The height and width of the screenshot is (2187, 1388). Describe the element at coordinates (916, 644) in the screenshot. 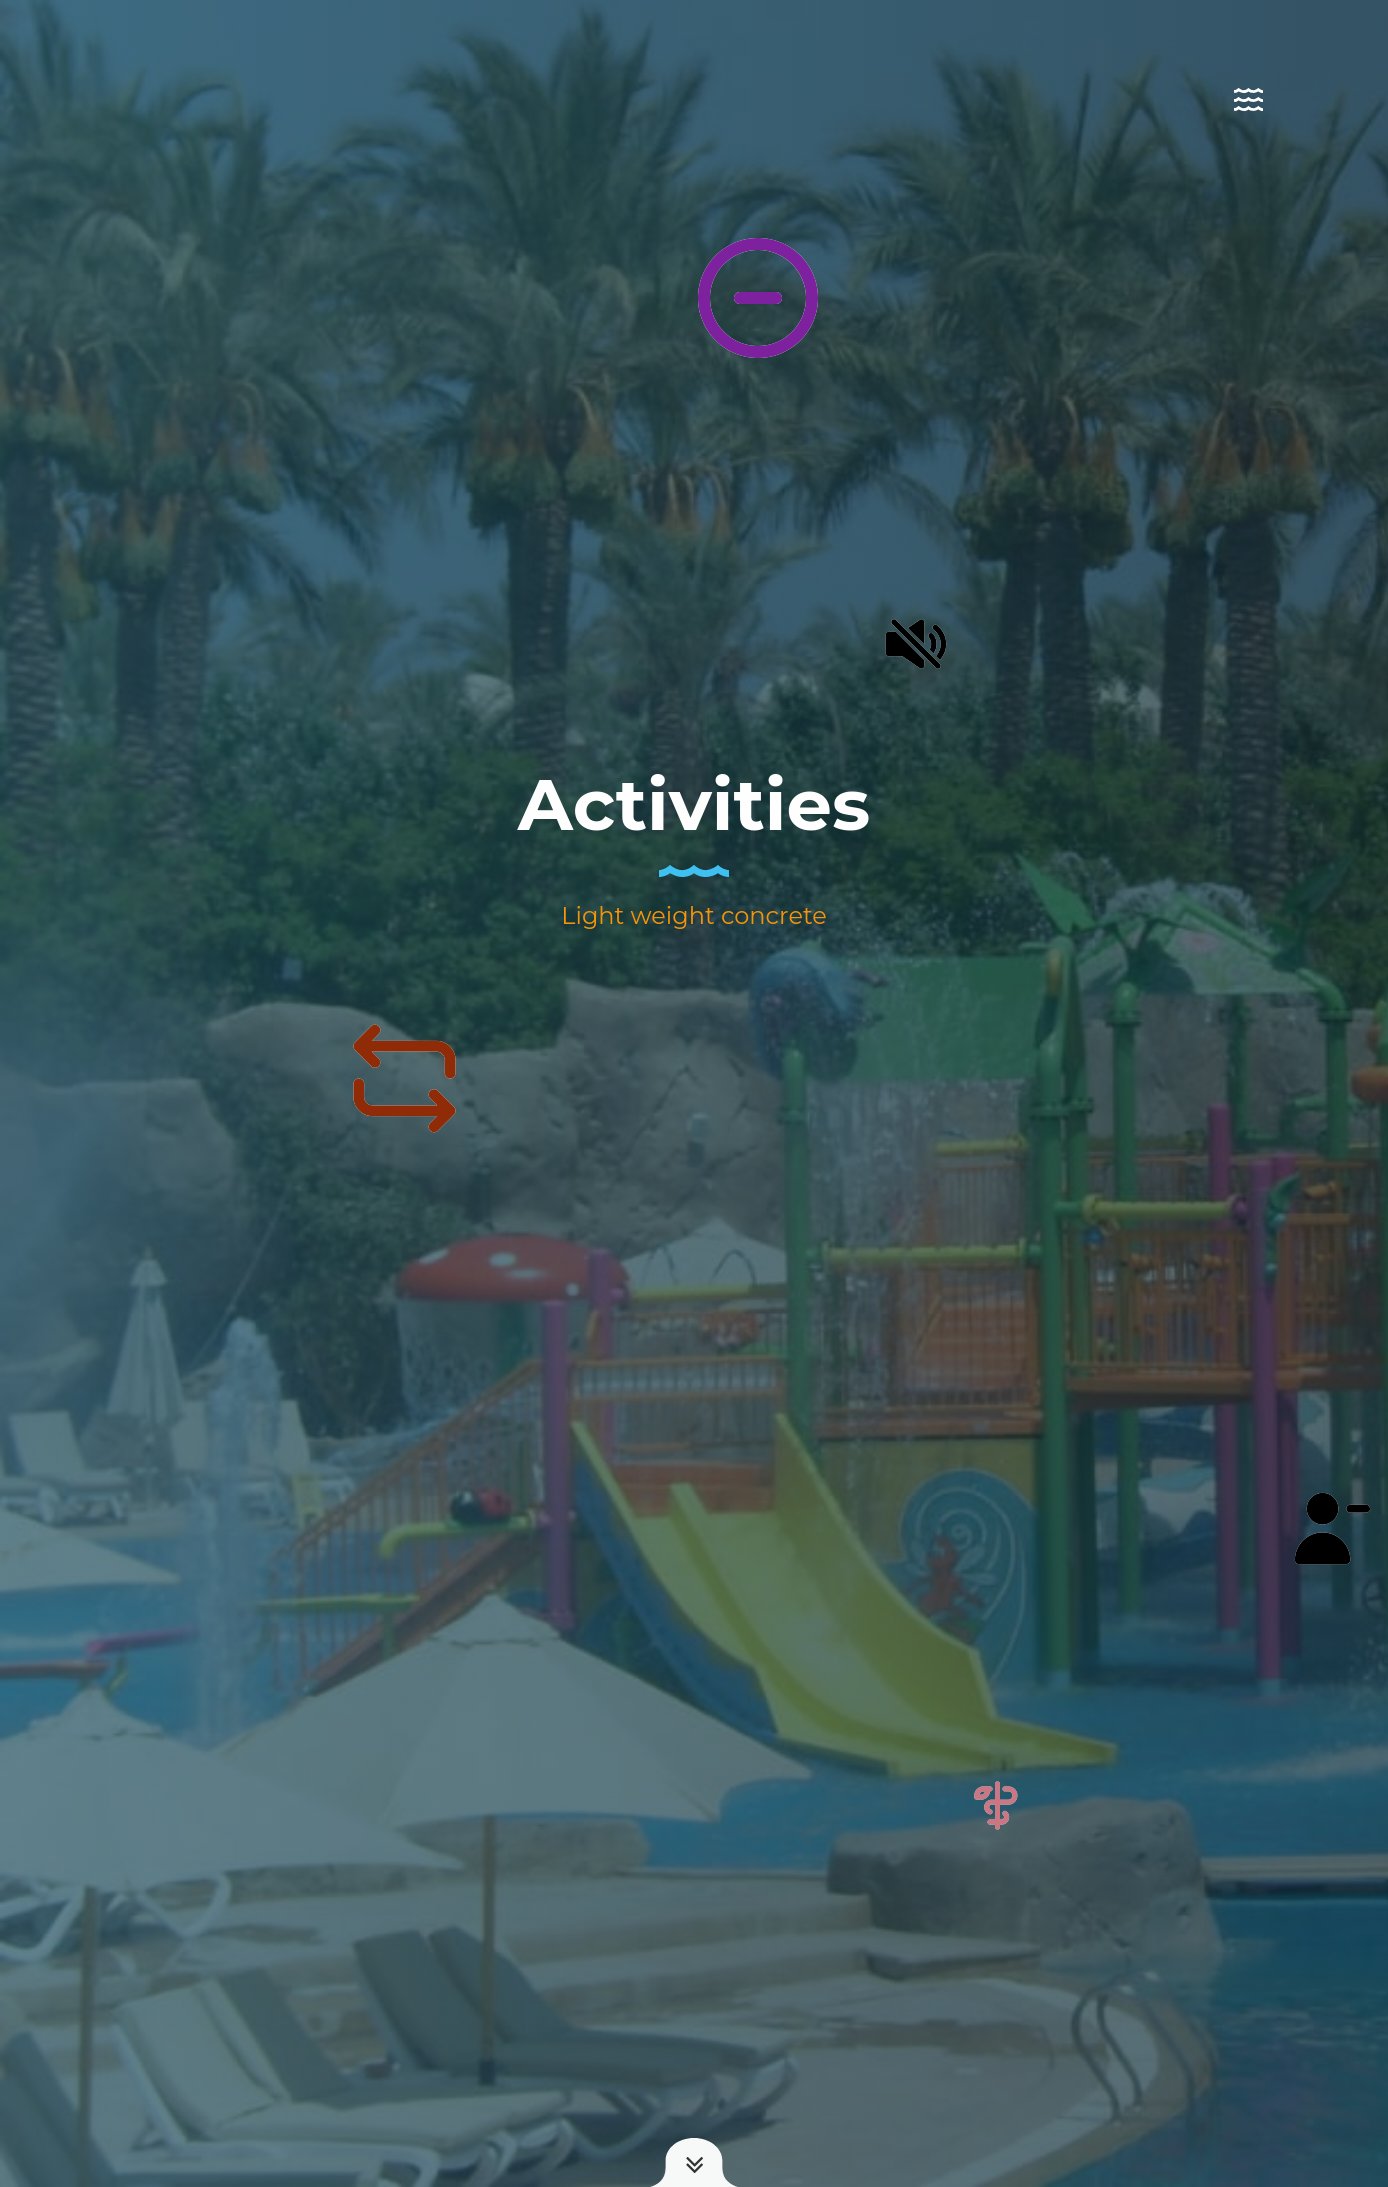

I see `mute audio` at that location.